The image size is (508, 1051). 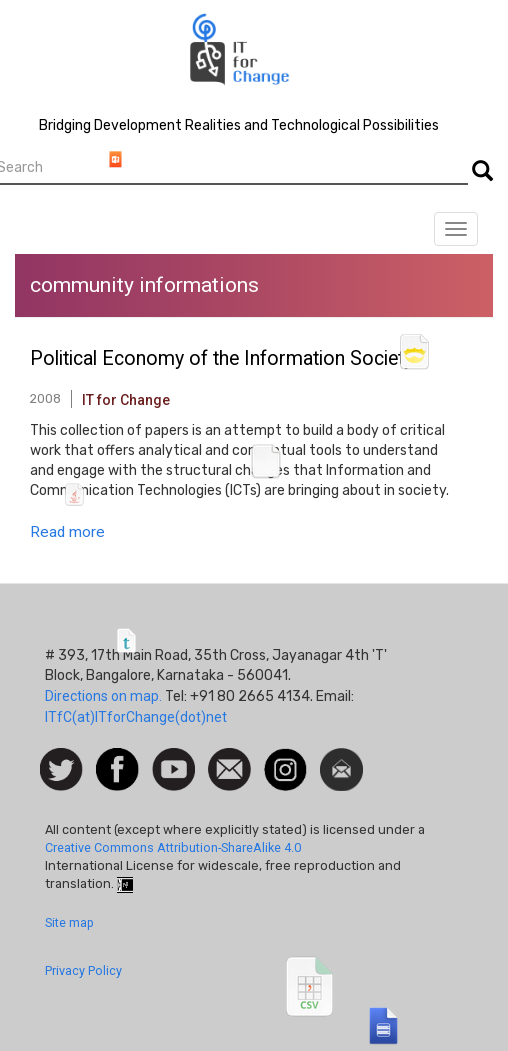 I want to click on a java source code file, so click(x=74, y=494).